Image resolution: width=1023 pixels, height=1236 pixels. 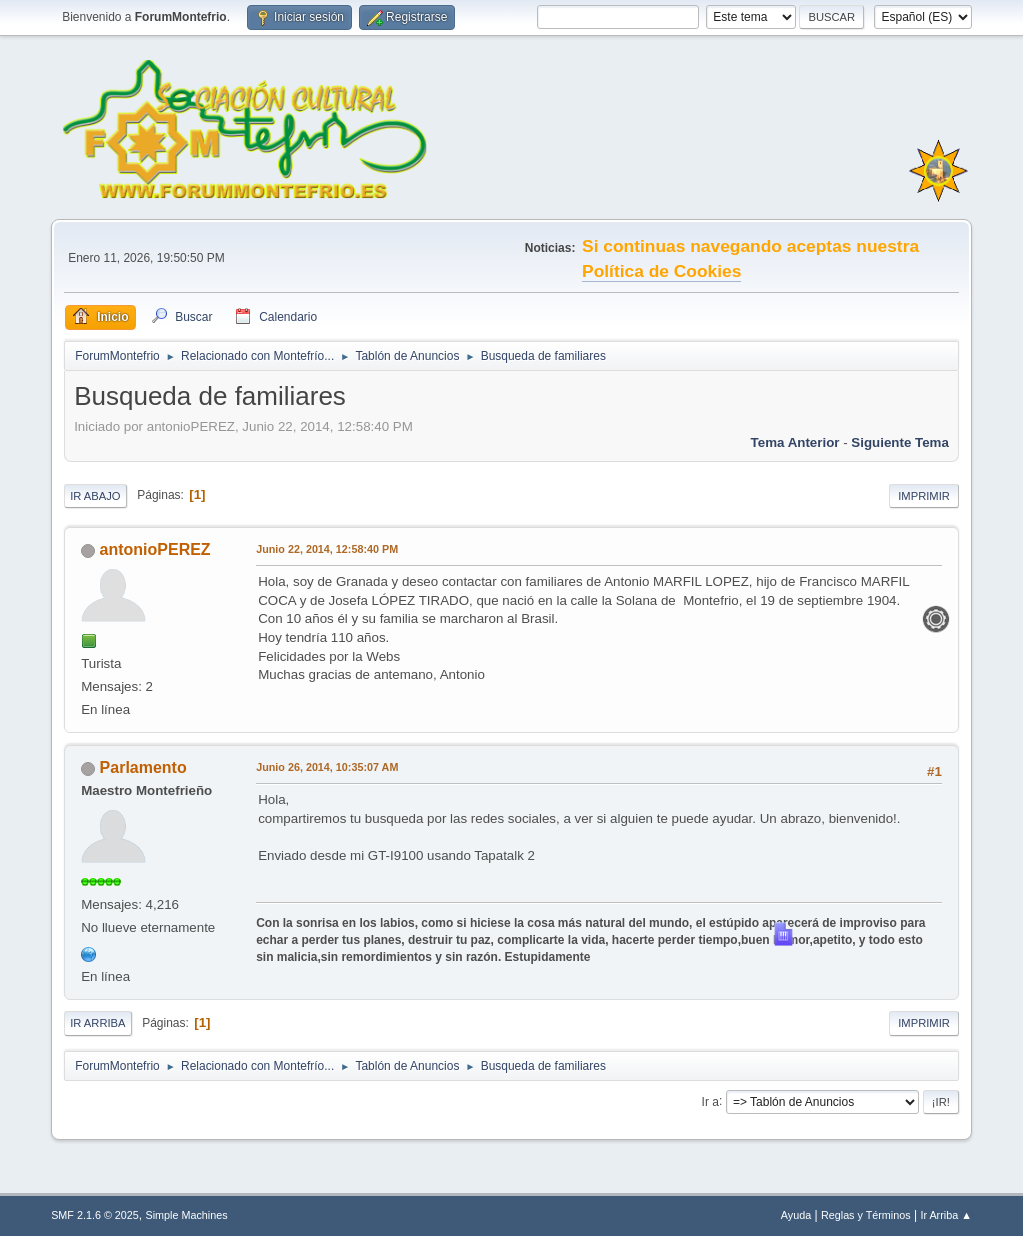 What do you see at coordinates (783, 934) in the screenshot?
I see `a midi audio file` at bounding box center [783, 934].